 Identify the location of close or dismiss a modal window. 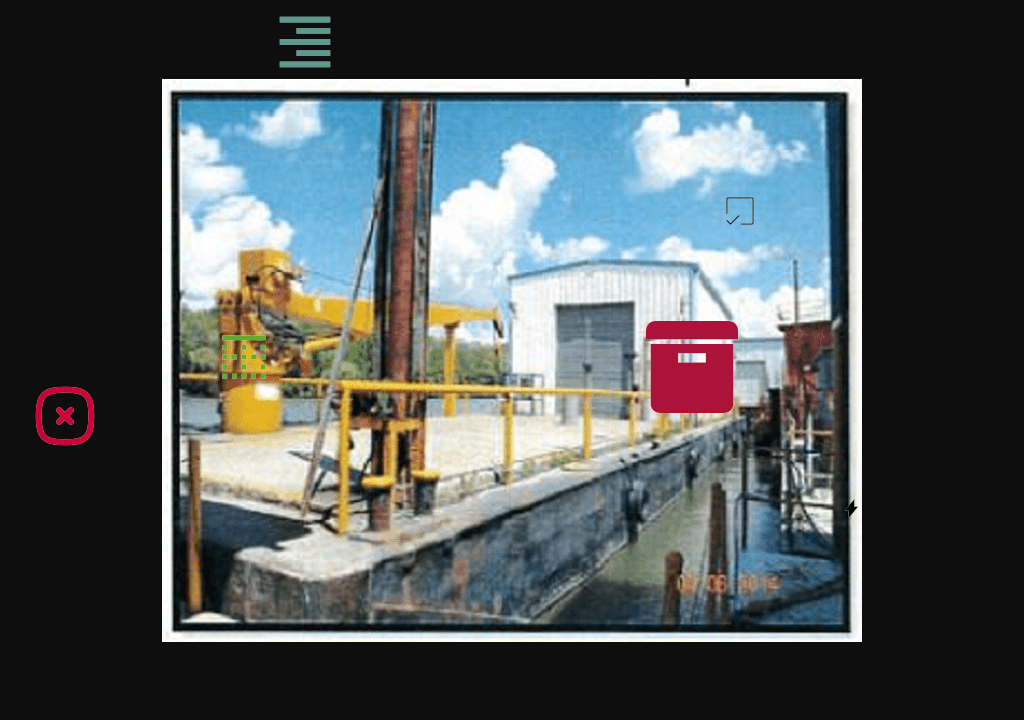
(65, 416).